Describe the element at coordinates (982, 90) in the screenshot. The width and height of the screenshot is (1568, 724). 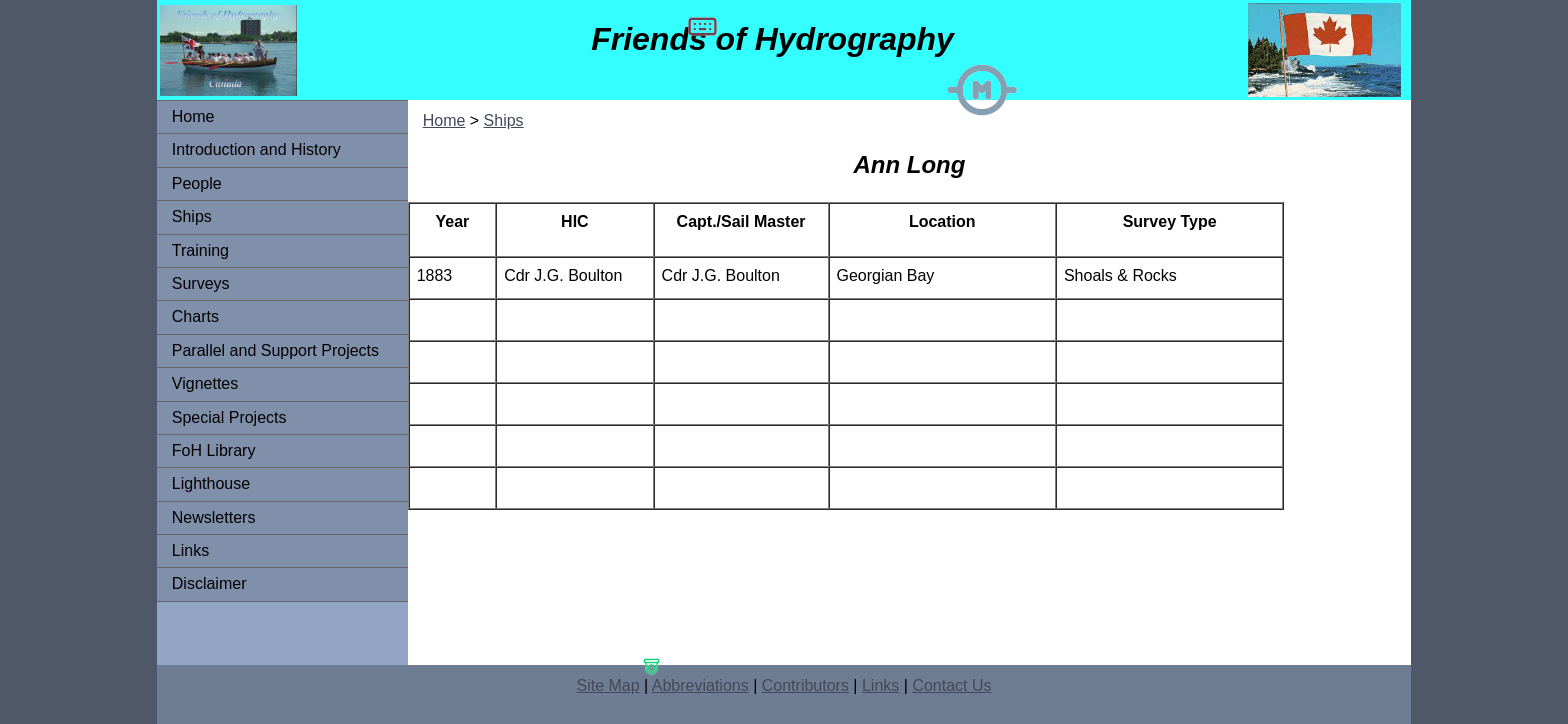
I see `represents a motor component in a circuit diagram` at that location.